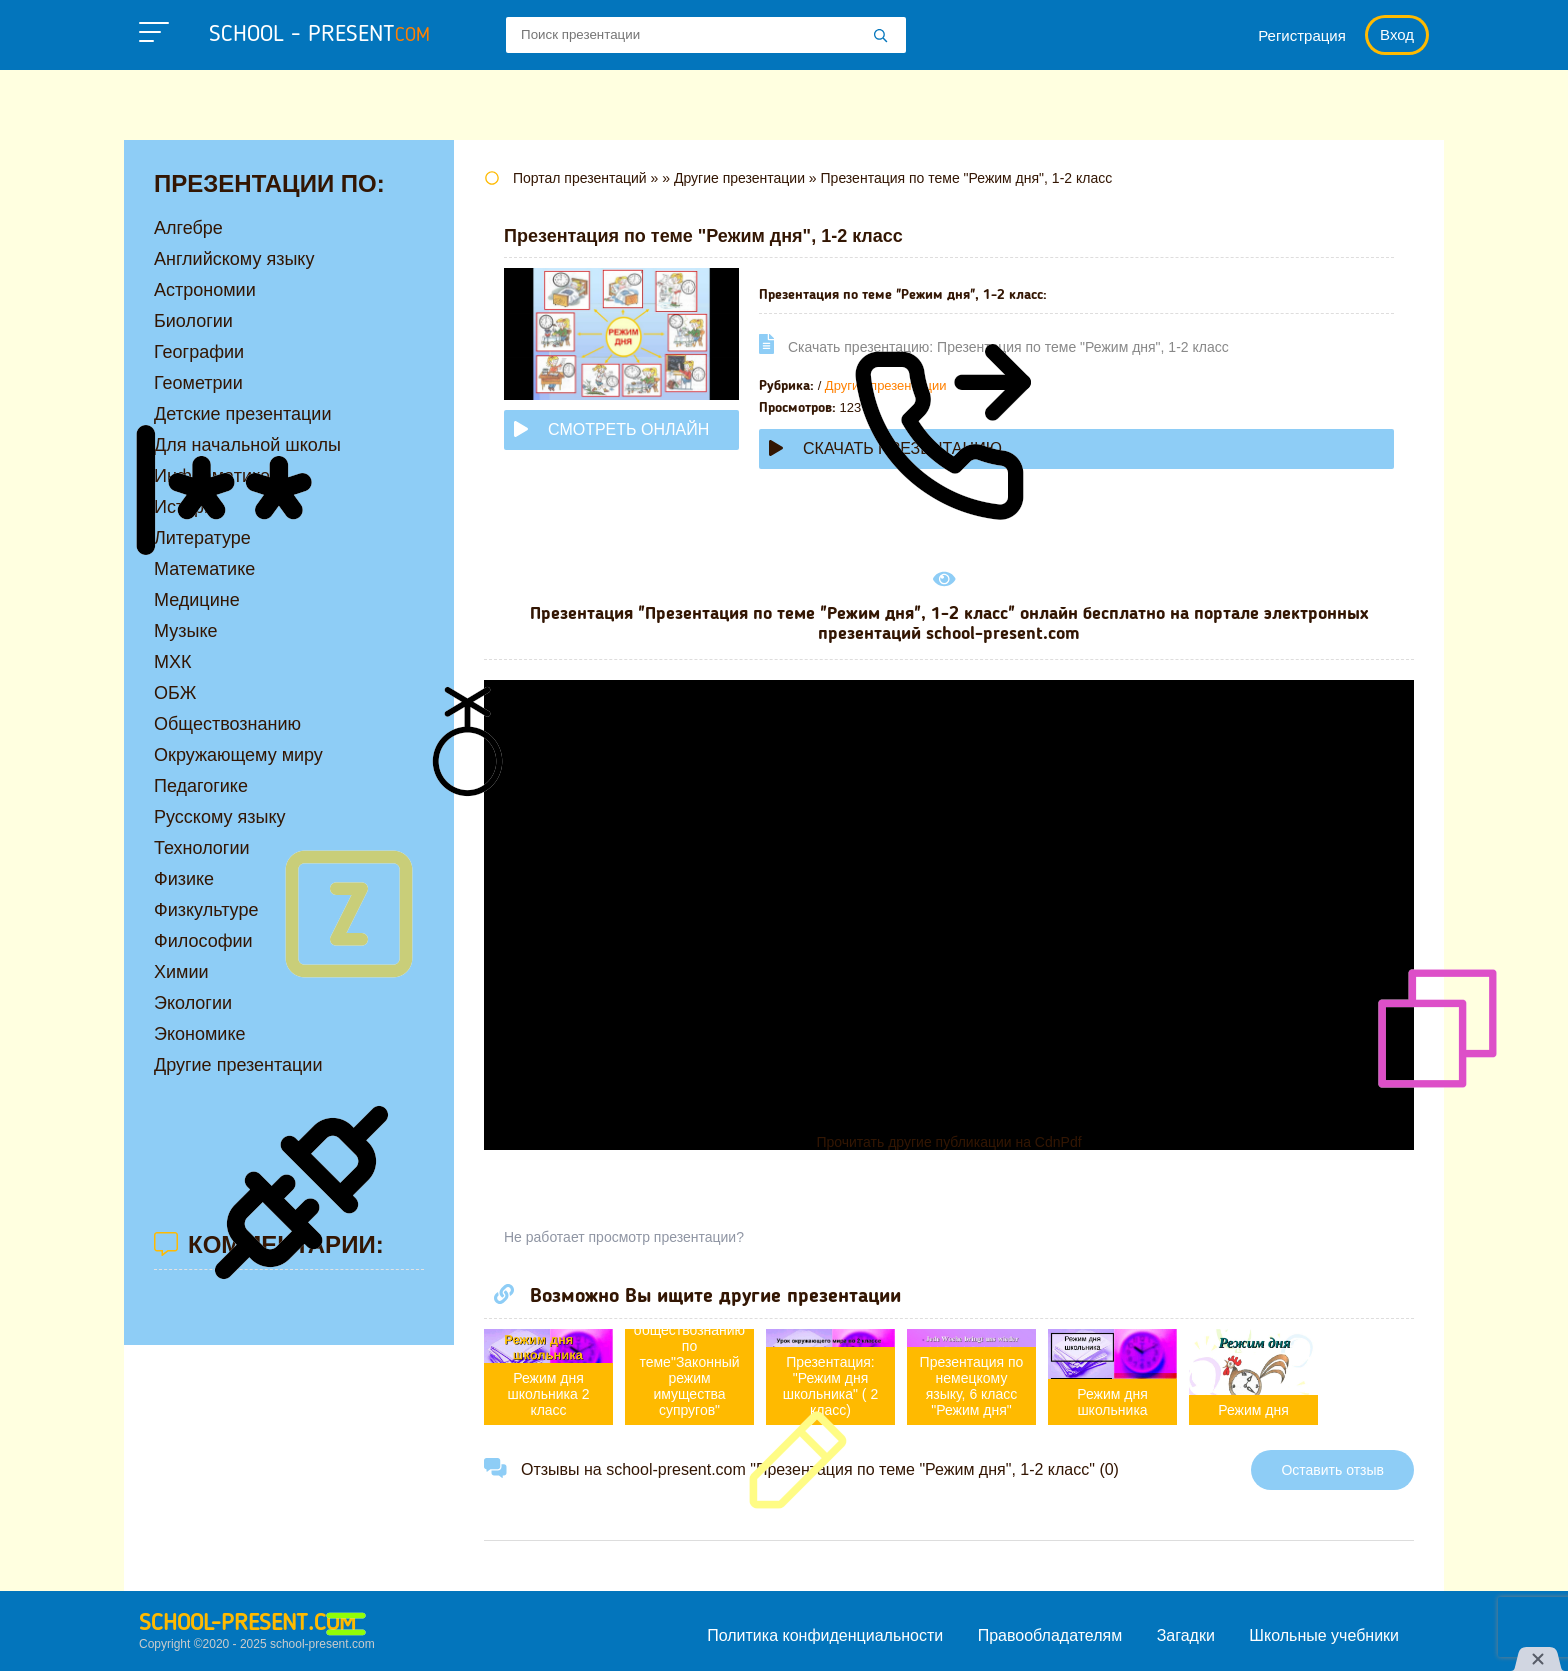  Describe the element at coordinates (1437, 1028) in the screenshot. I see `copy to clipboard` at that location.